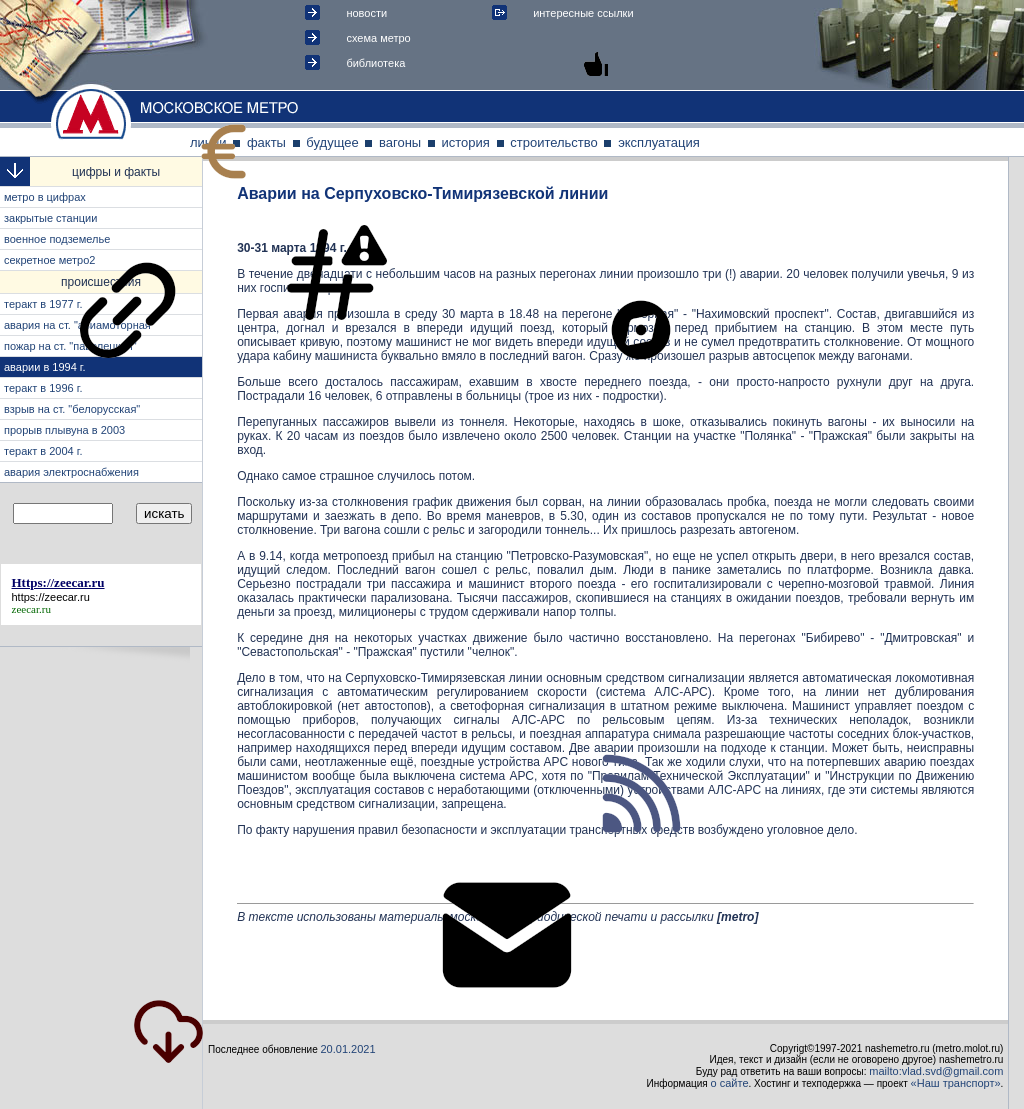 The height and width of the screenshot is (1109, 1024). What do you see at coordinates (507, 935) in the screenshot?
I see `open your inbox or messages` at bounding box center [507, 935].